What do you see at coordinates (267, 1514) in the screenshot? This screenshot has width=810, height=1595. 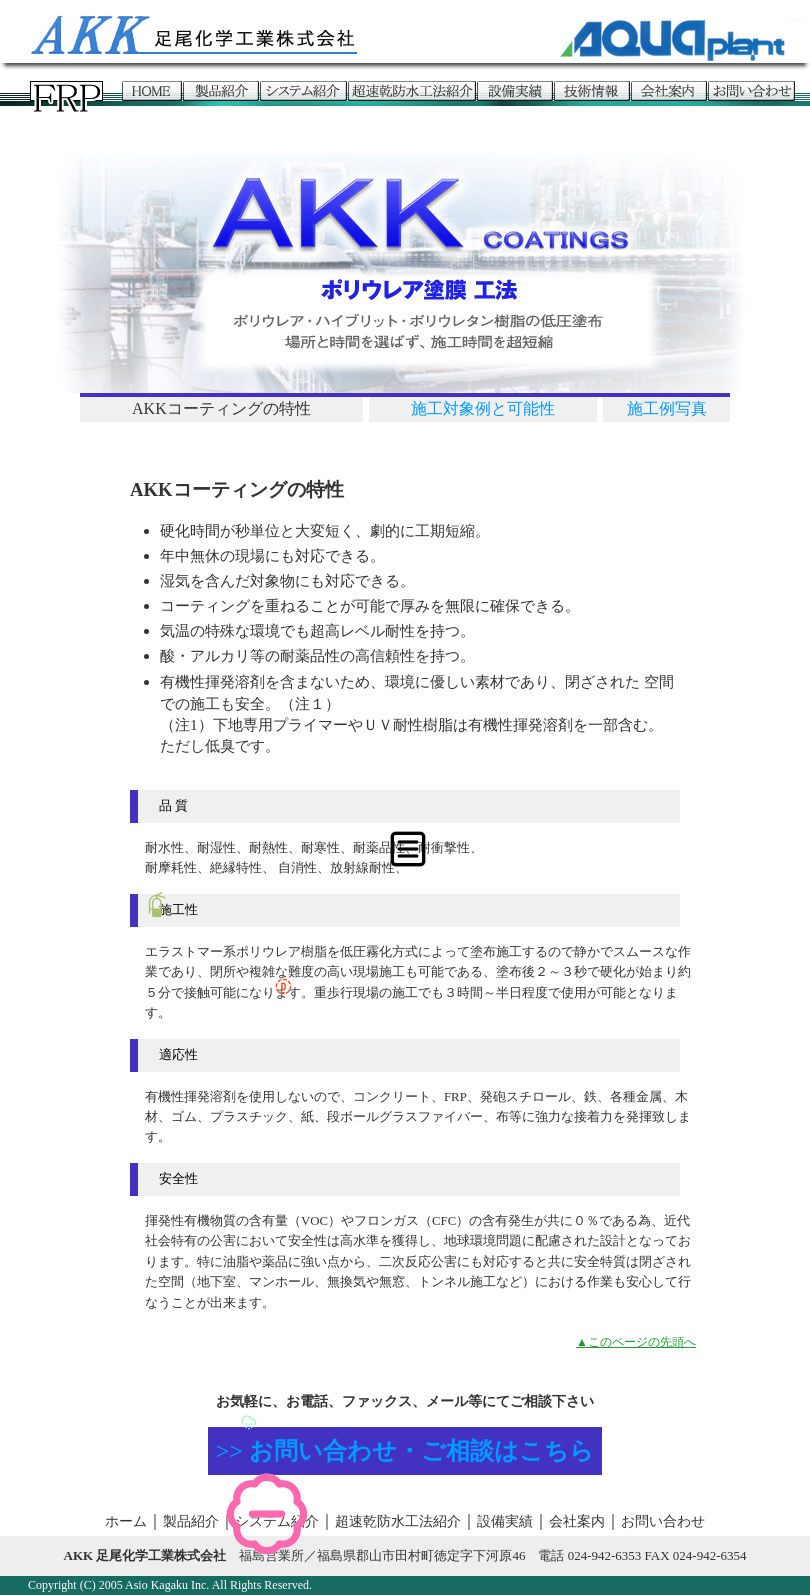 I see `remove a badge or label` at bounding box center [267, 1514].